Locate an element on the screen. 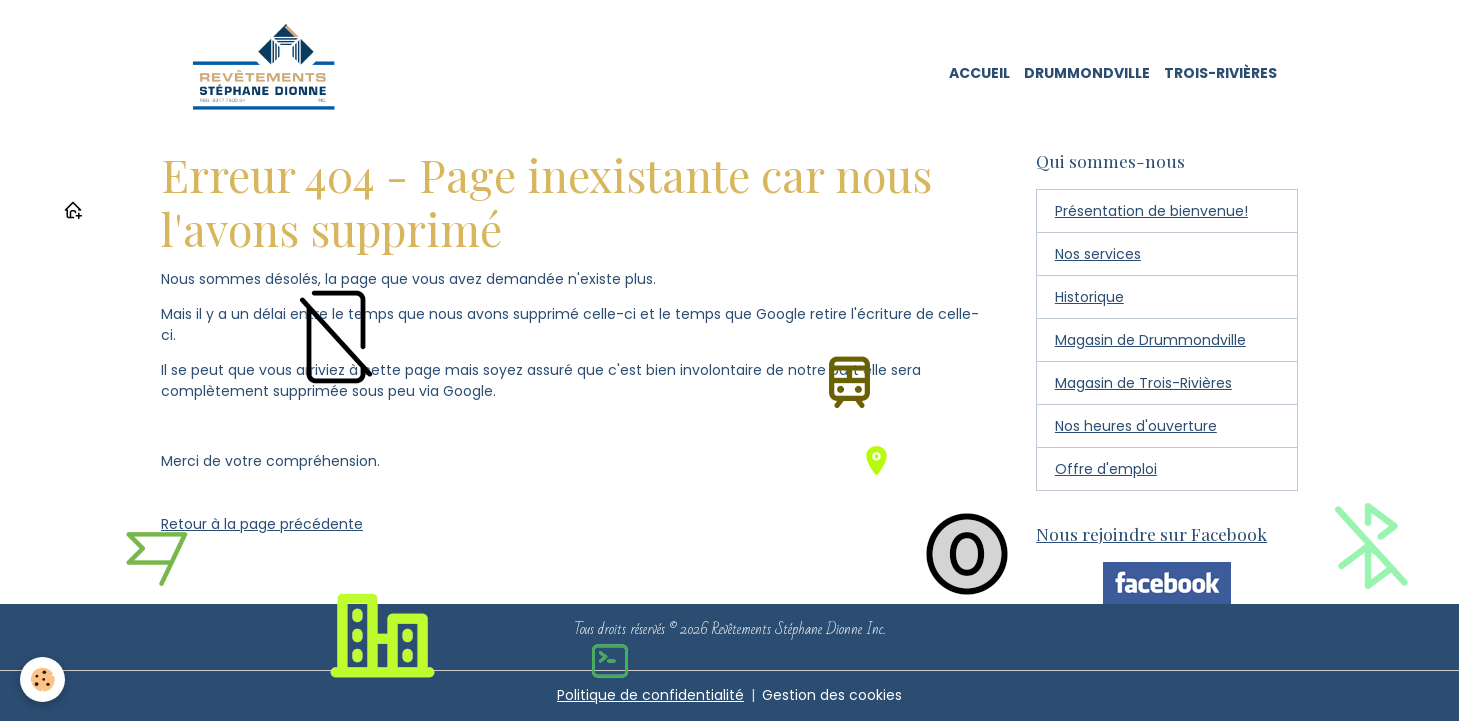 Image resolution: width=1459 pixels, height=721 pixels. open command line or terminal is located at coordinates (610, 661).